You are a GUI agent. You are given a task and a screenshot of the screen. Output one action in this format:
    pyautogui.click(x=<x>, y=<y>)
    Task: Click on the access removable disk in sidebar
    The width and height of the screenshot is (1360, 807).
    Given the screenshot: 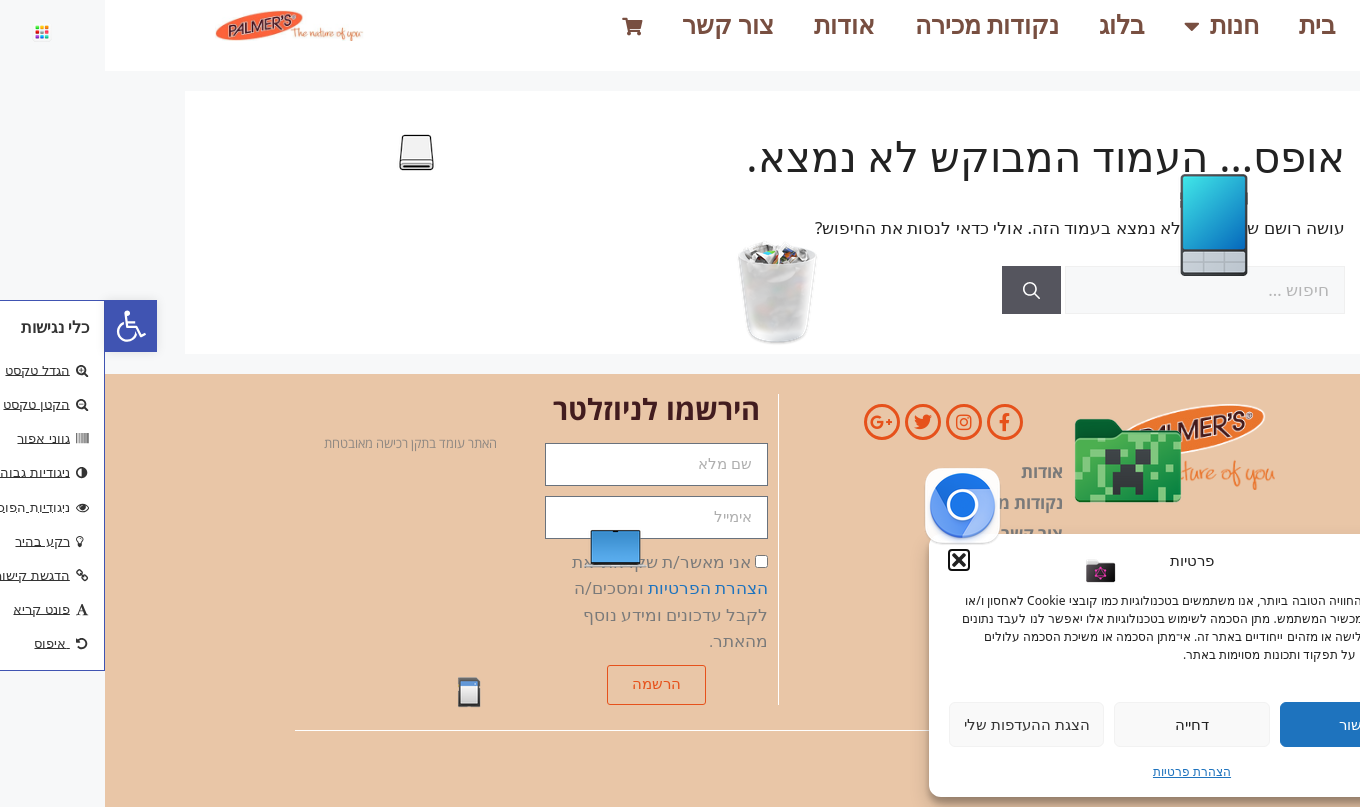 What is the action you would take?
    pyautogui.click(x=416, y=152)
    